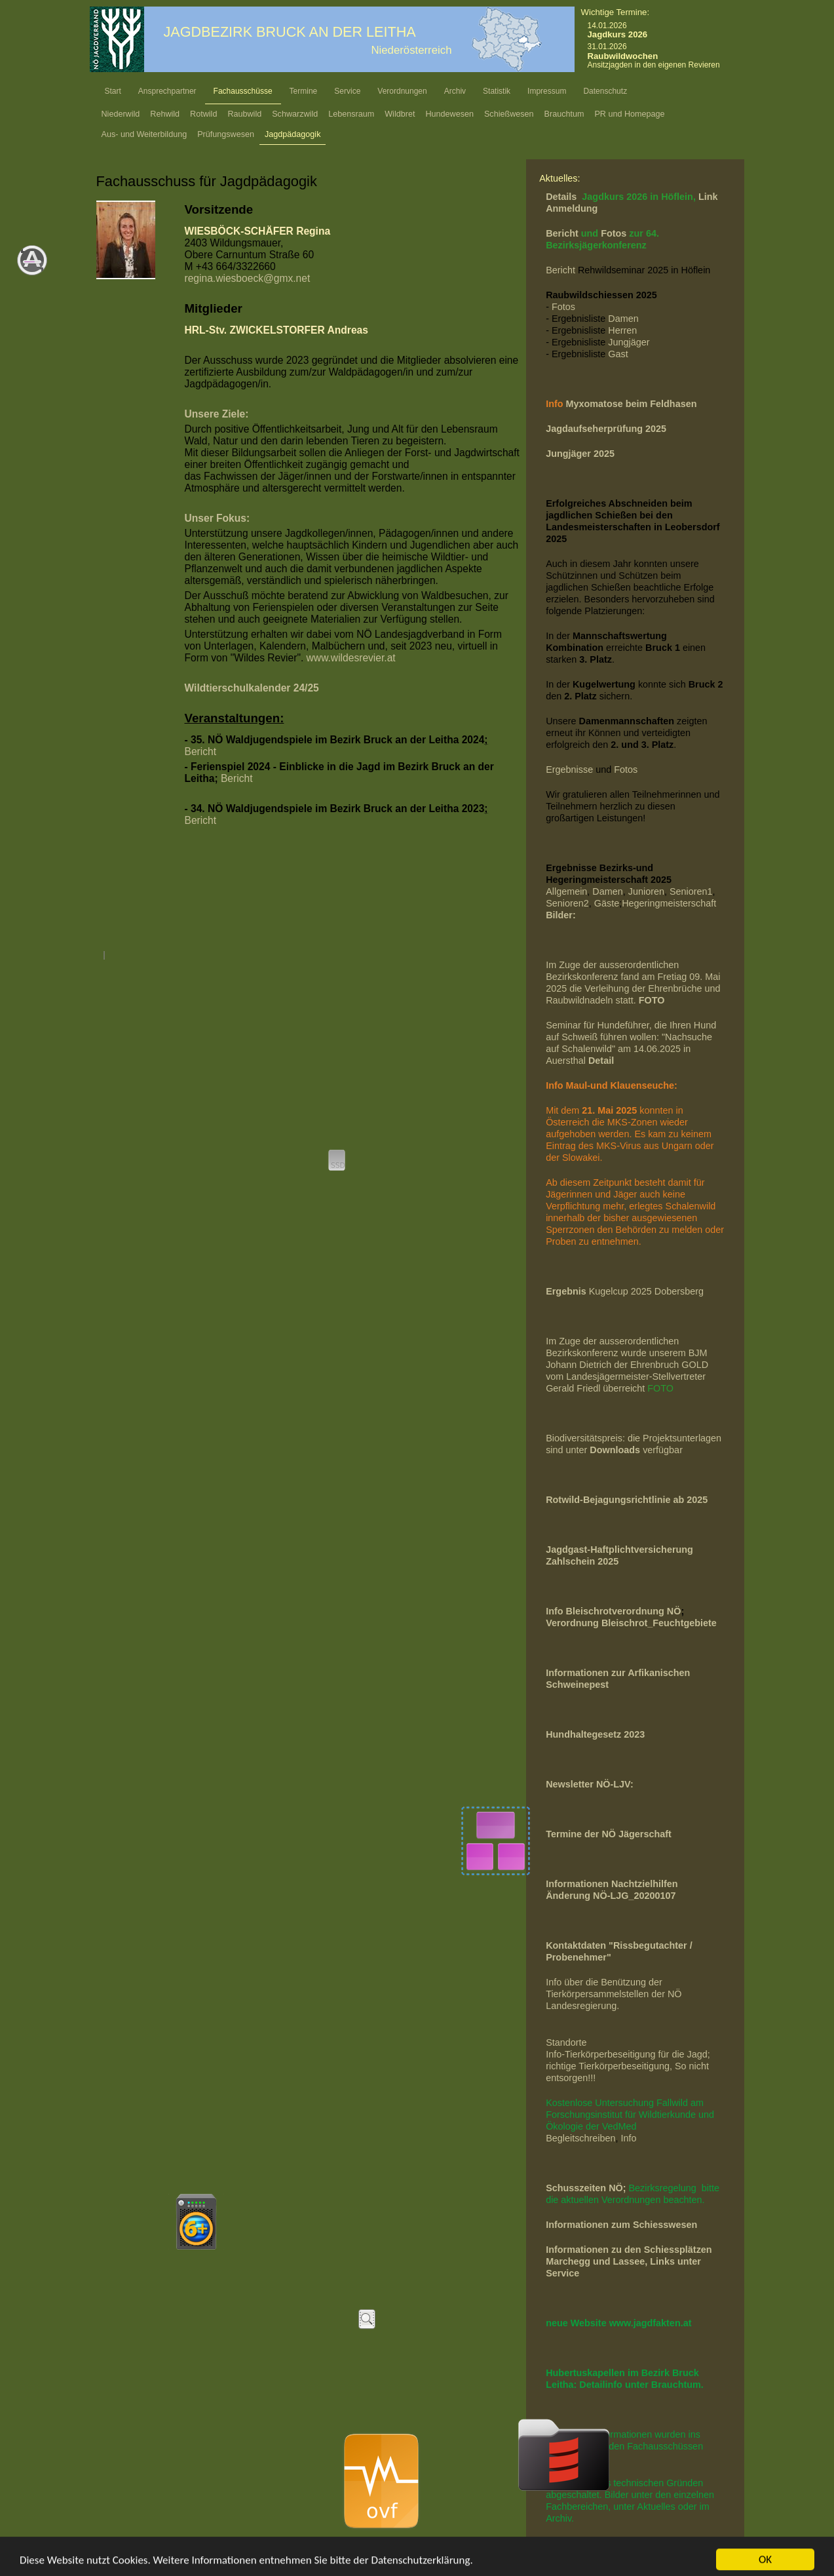 Image resolution: width=834 pixels, height=2576 pixels. Describe the element at coordinates (32, 260) in the screenshot. I see `check for available system updates` at that location.